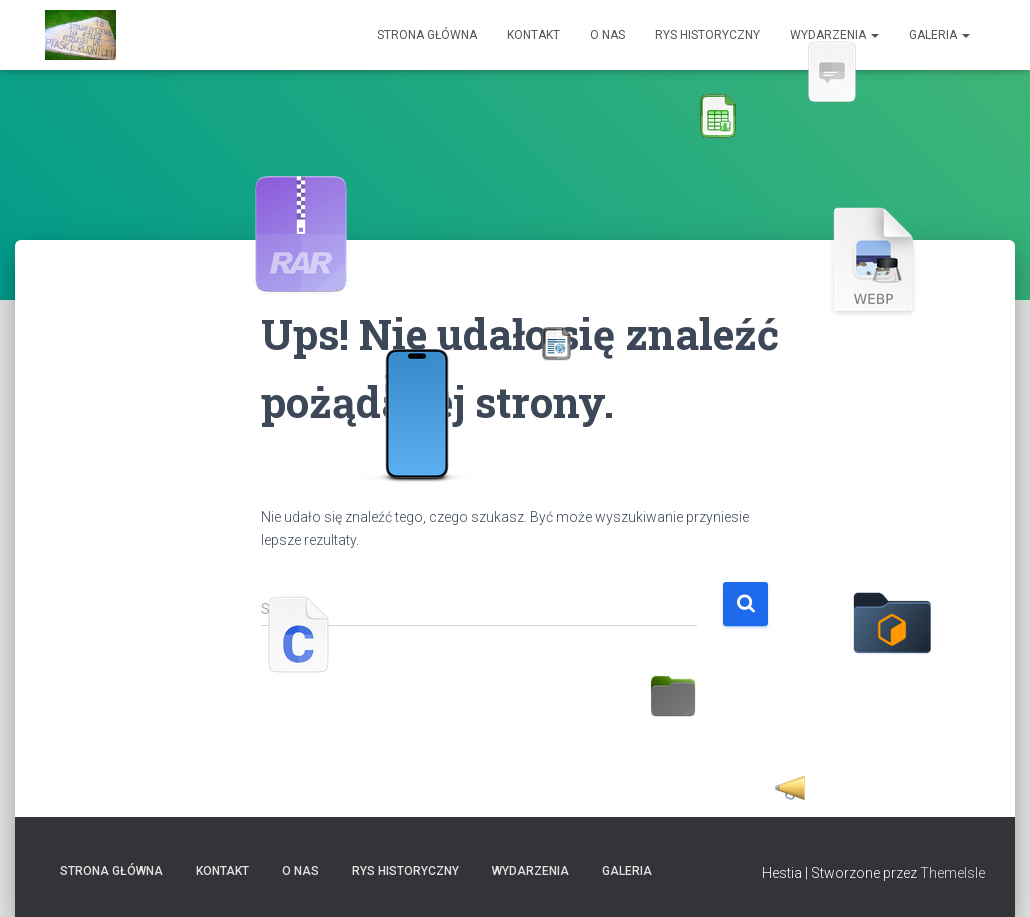 This screenshot has width=1030, height=917. What do you see at coordinates (301, 234) in the screenshot?
I see `a RAR compressed archive file` at bounding box center [301, 234].